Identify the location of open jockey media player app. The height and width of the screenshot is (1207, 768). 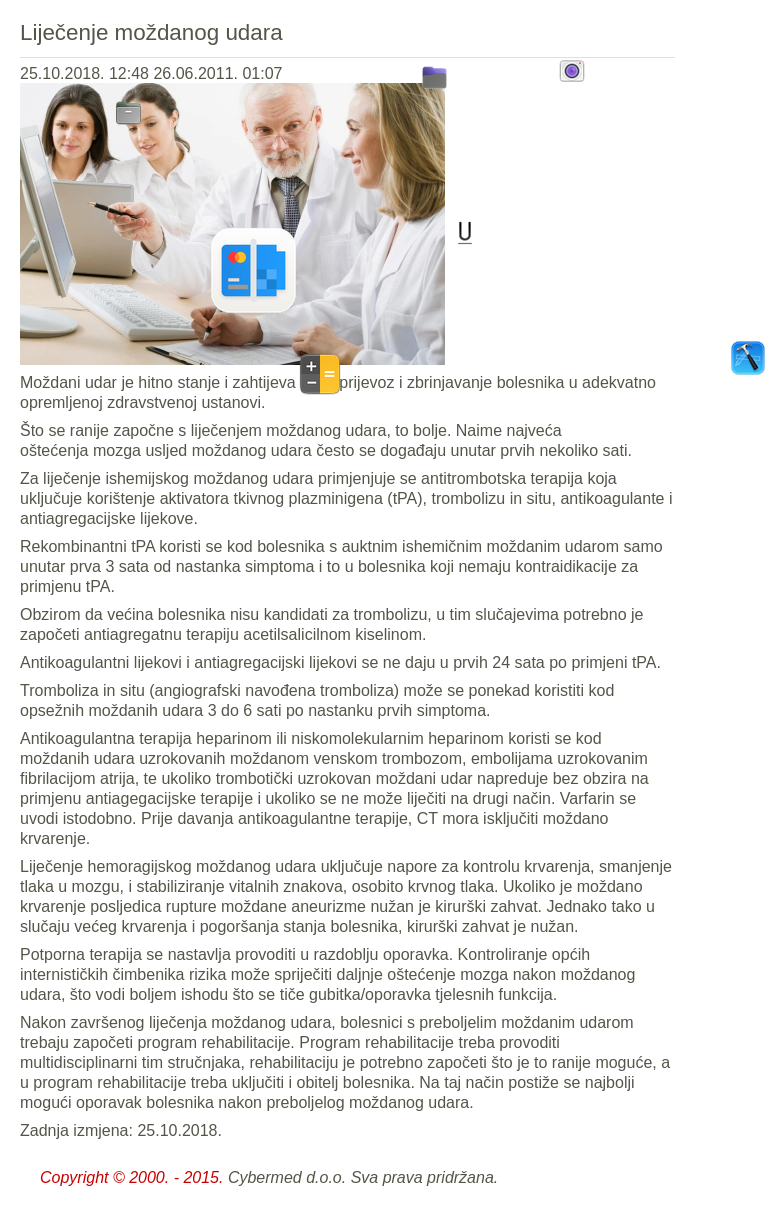
(748, 358).